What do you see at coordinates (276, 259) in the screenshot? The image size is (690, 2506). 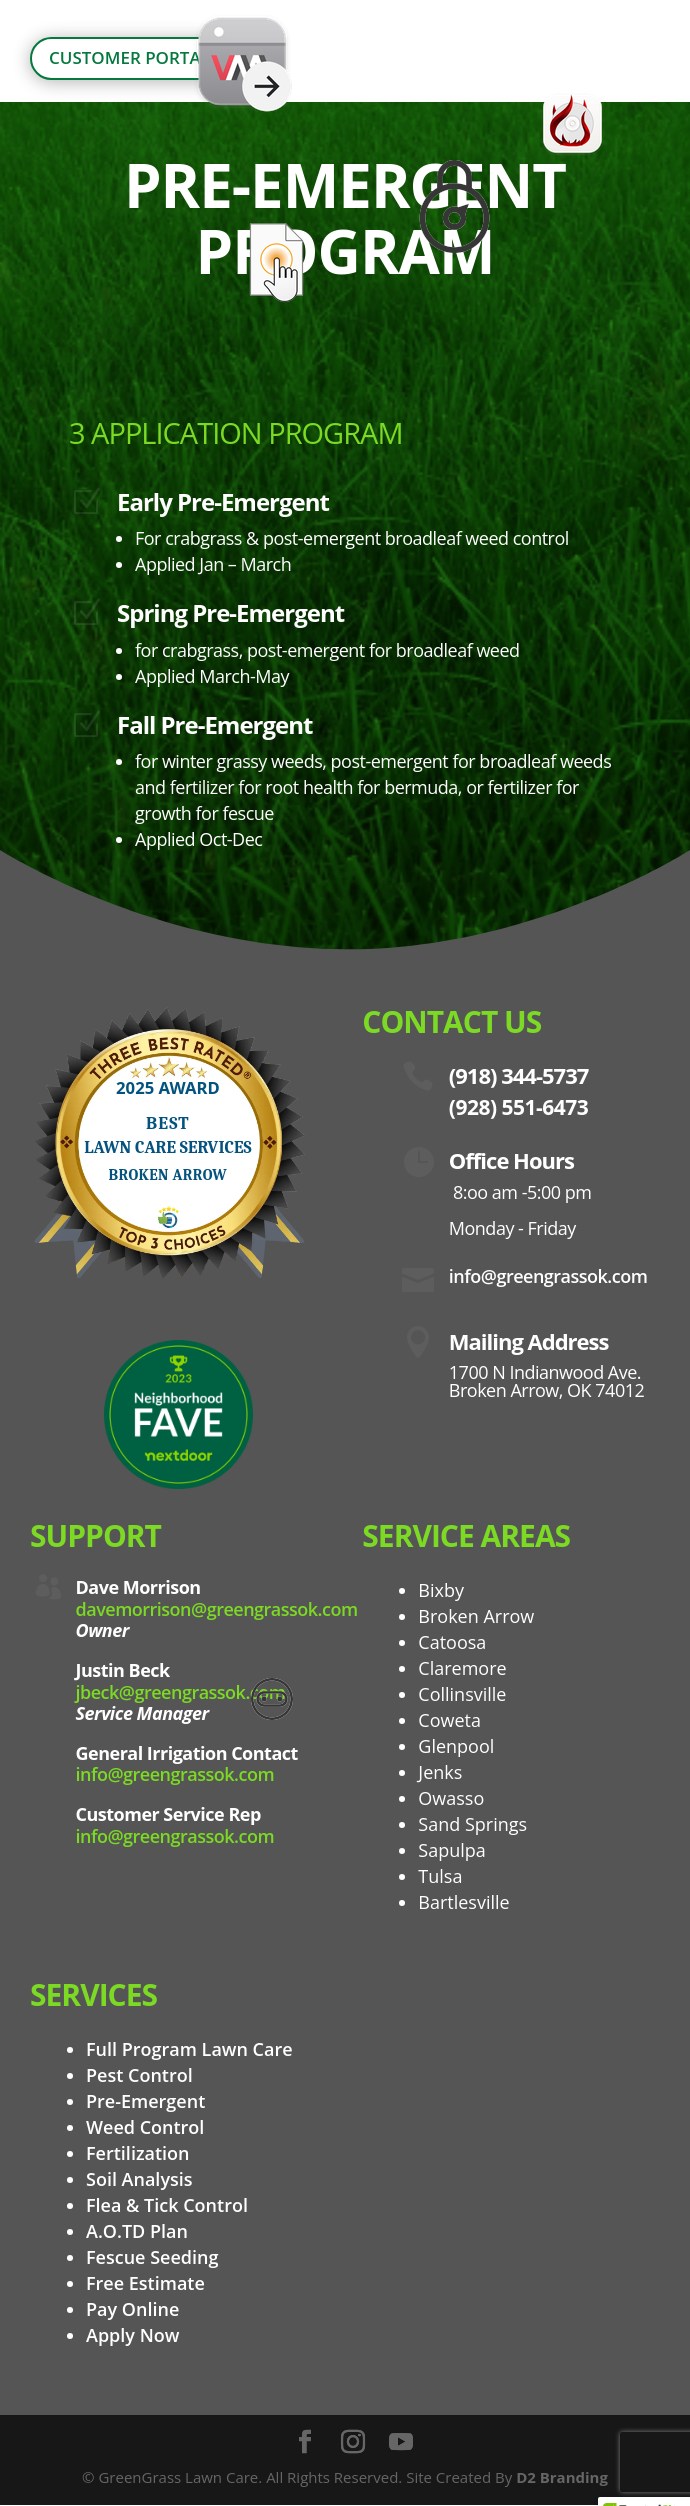 I see `select or click on a file` at bounding box center [276, 259].